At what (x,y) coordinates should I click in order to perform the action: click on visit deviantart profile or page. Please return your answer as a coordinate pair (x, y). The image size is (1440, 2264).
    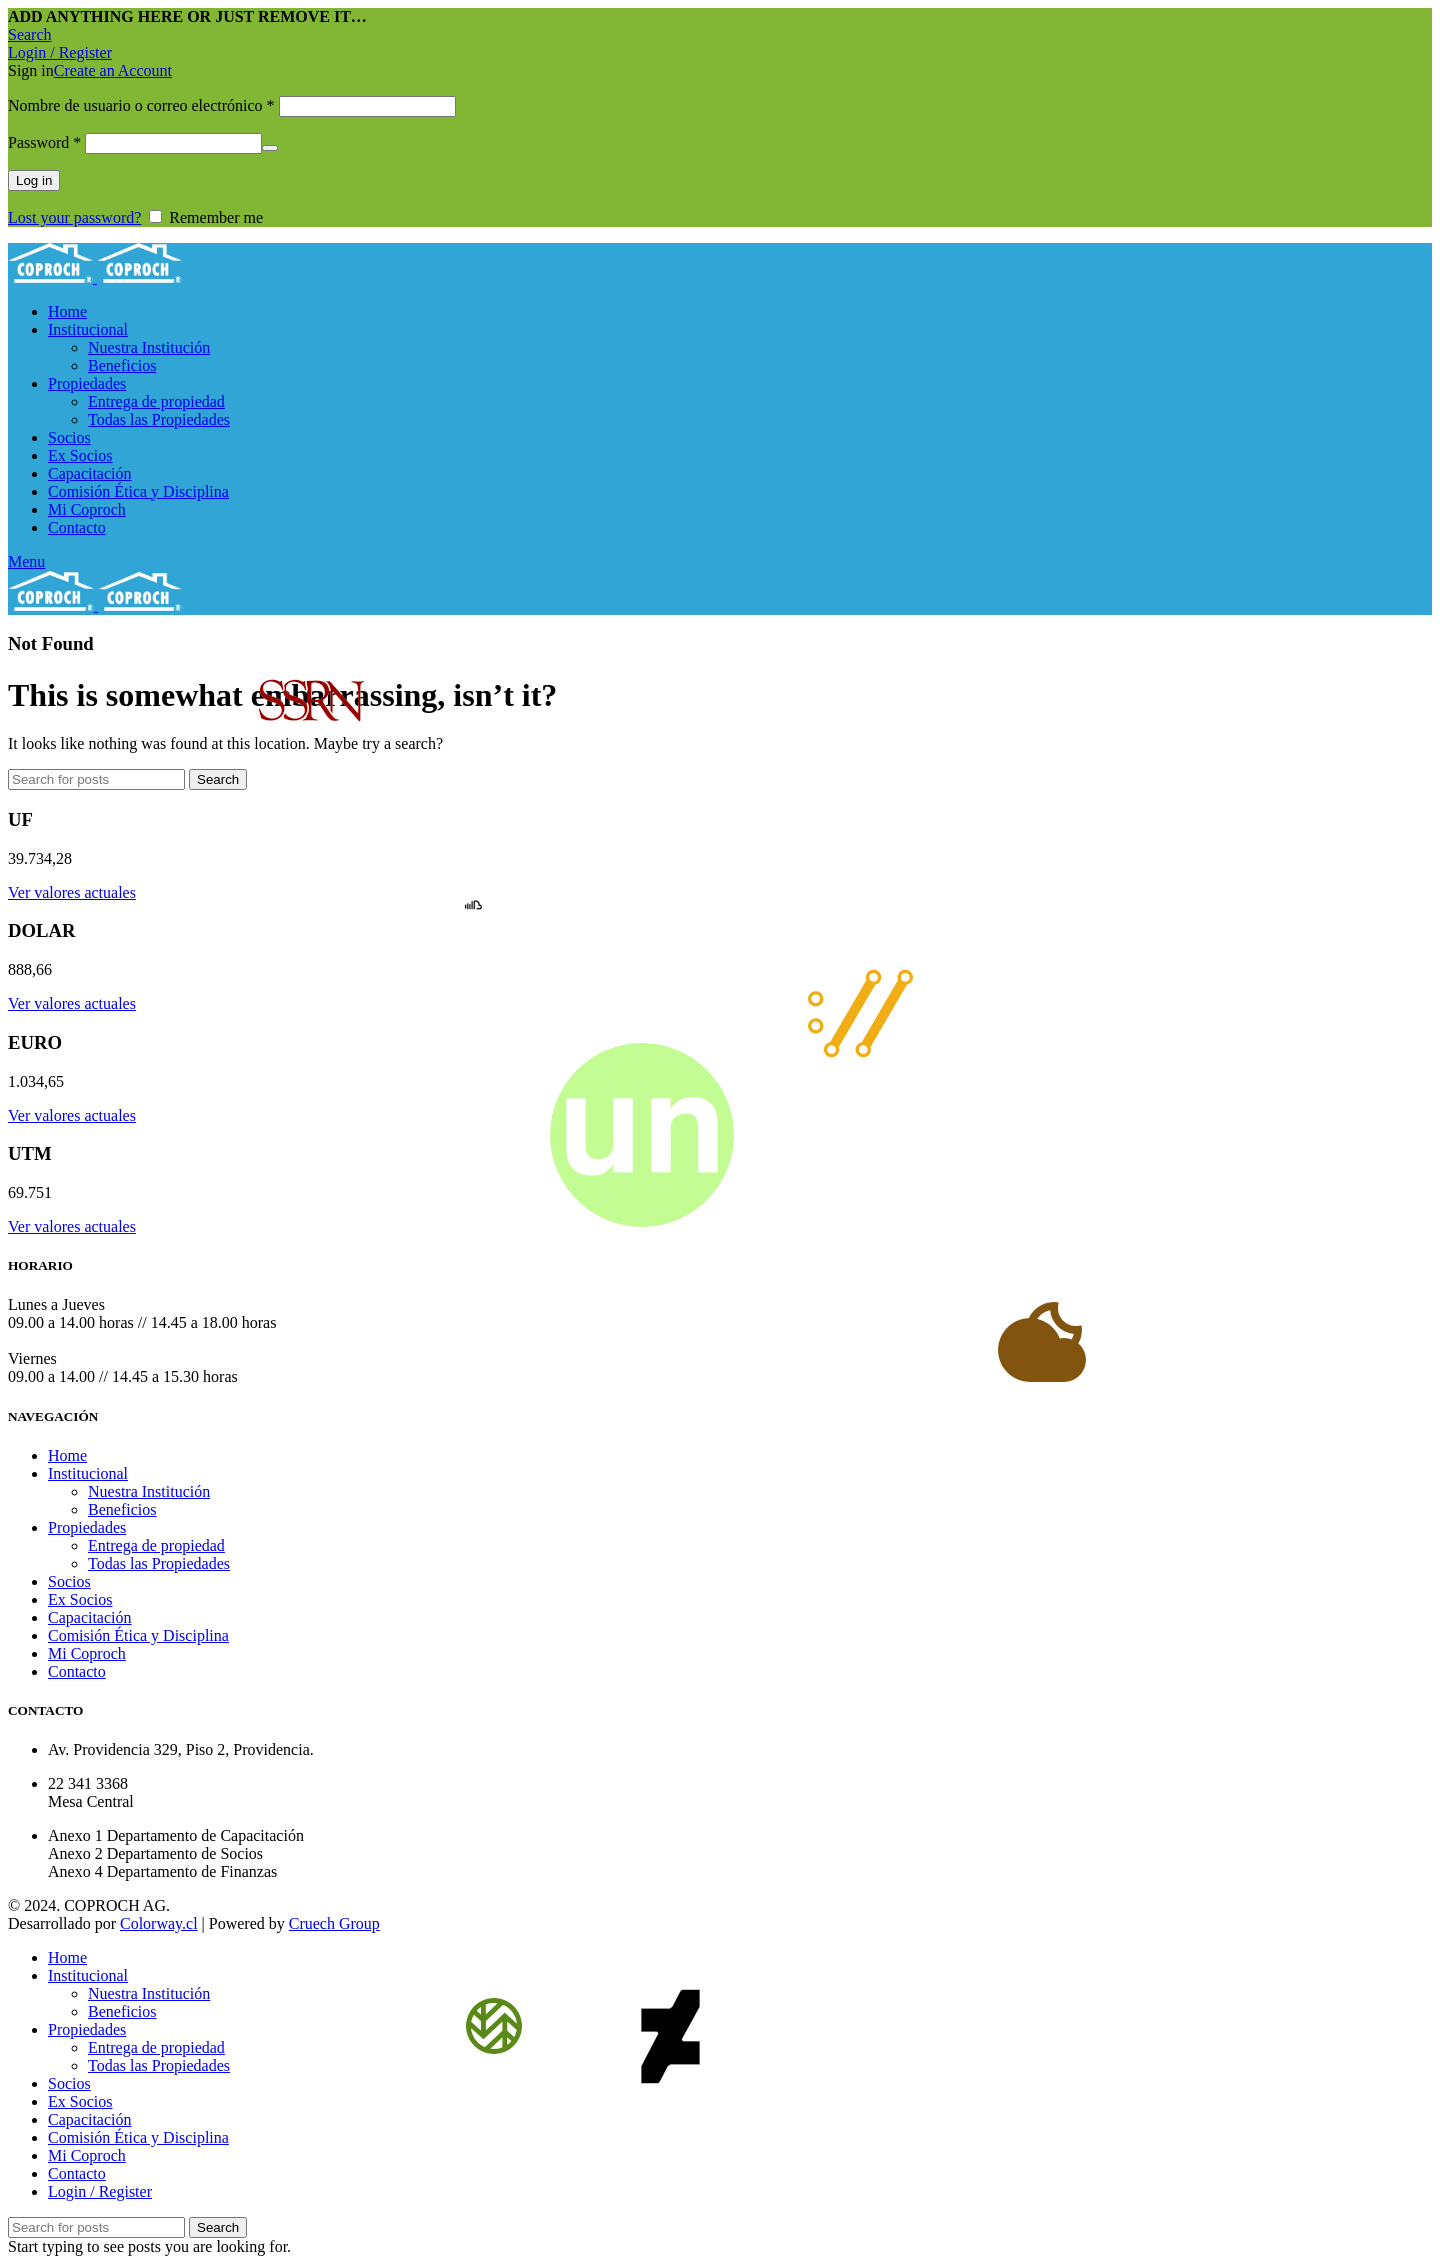
    Looking at the image, I should click on (670, 2036).